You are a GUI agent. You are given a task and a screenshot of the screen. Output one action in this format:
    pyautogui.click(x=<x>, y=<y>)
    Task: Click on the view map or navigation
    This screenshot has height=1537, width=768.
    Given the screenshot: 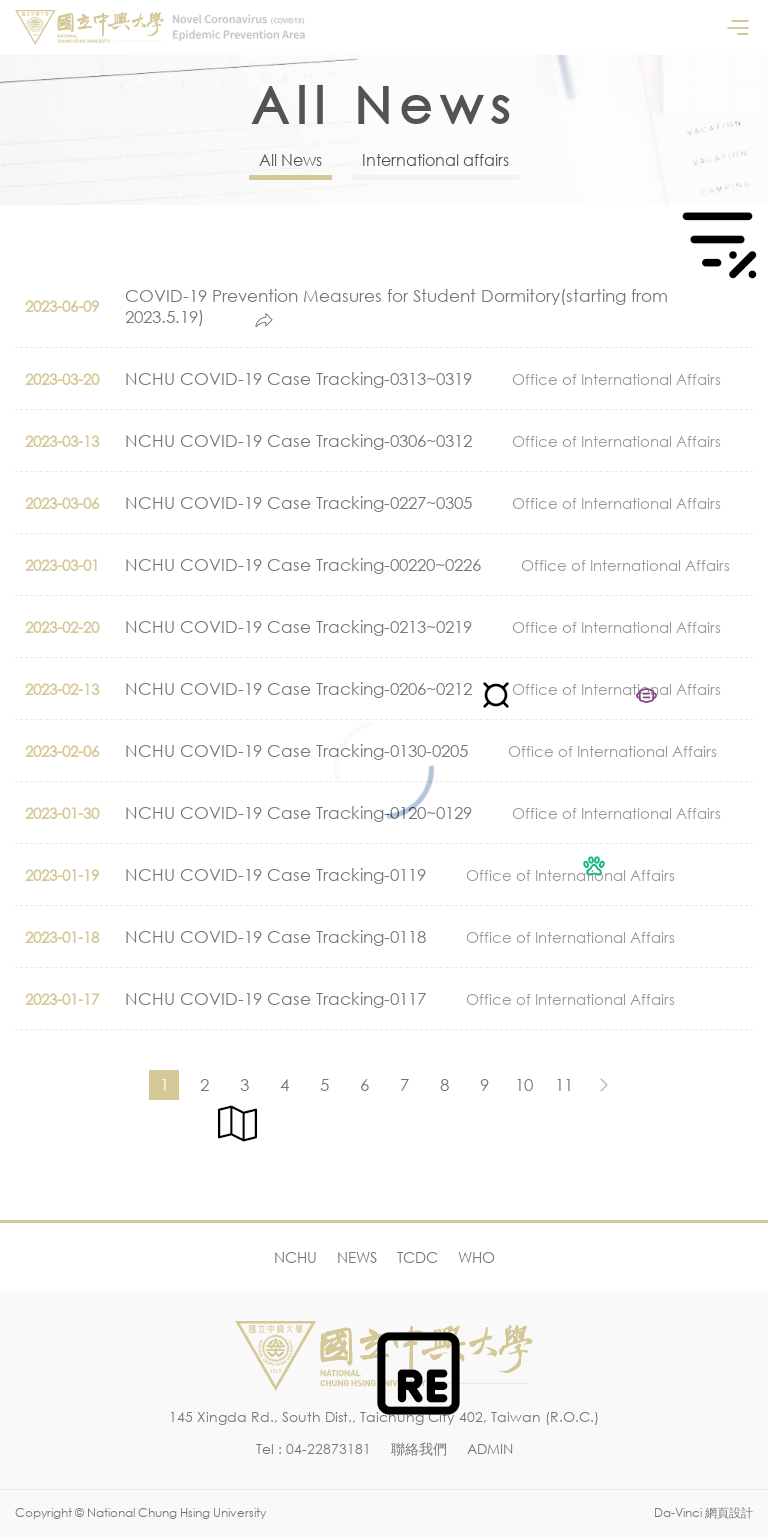 What is the action you would take?
    pyautogui.click(x=237, y=1123)
    